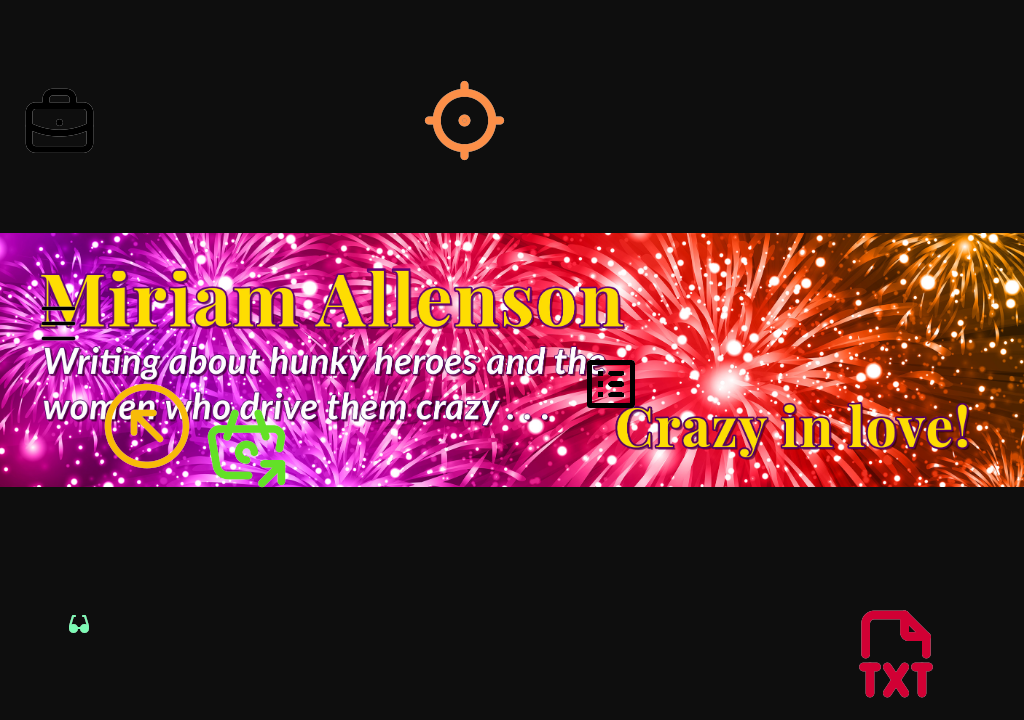 This screenshot has width=1024, height=720. I want to click on text file type indicator, so click(896, 654).